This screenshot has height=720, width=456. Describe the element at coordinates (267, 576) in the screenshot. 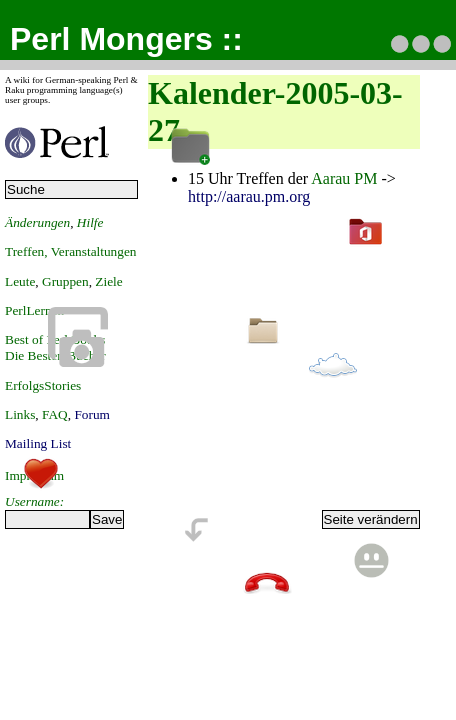

I see `end the current call` at that location.